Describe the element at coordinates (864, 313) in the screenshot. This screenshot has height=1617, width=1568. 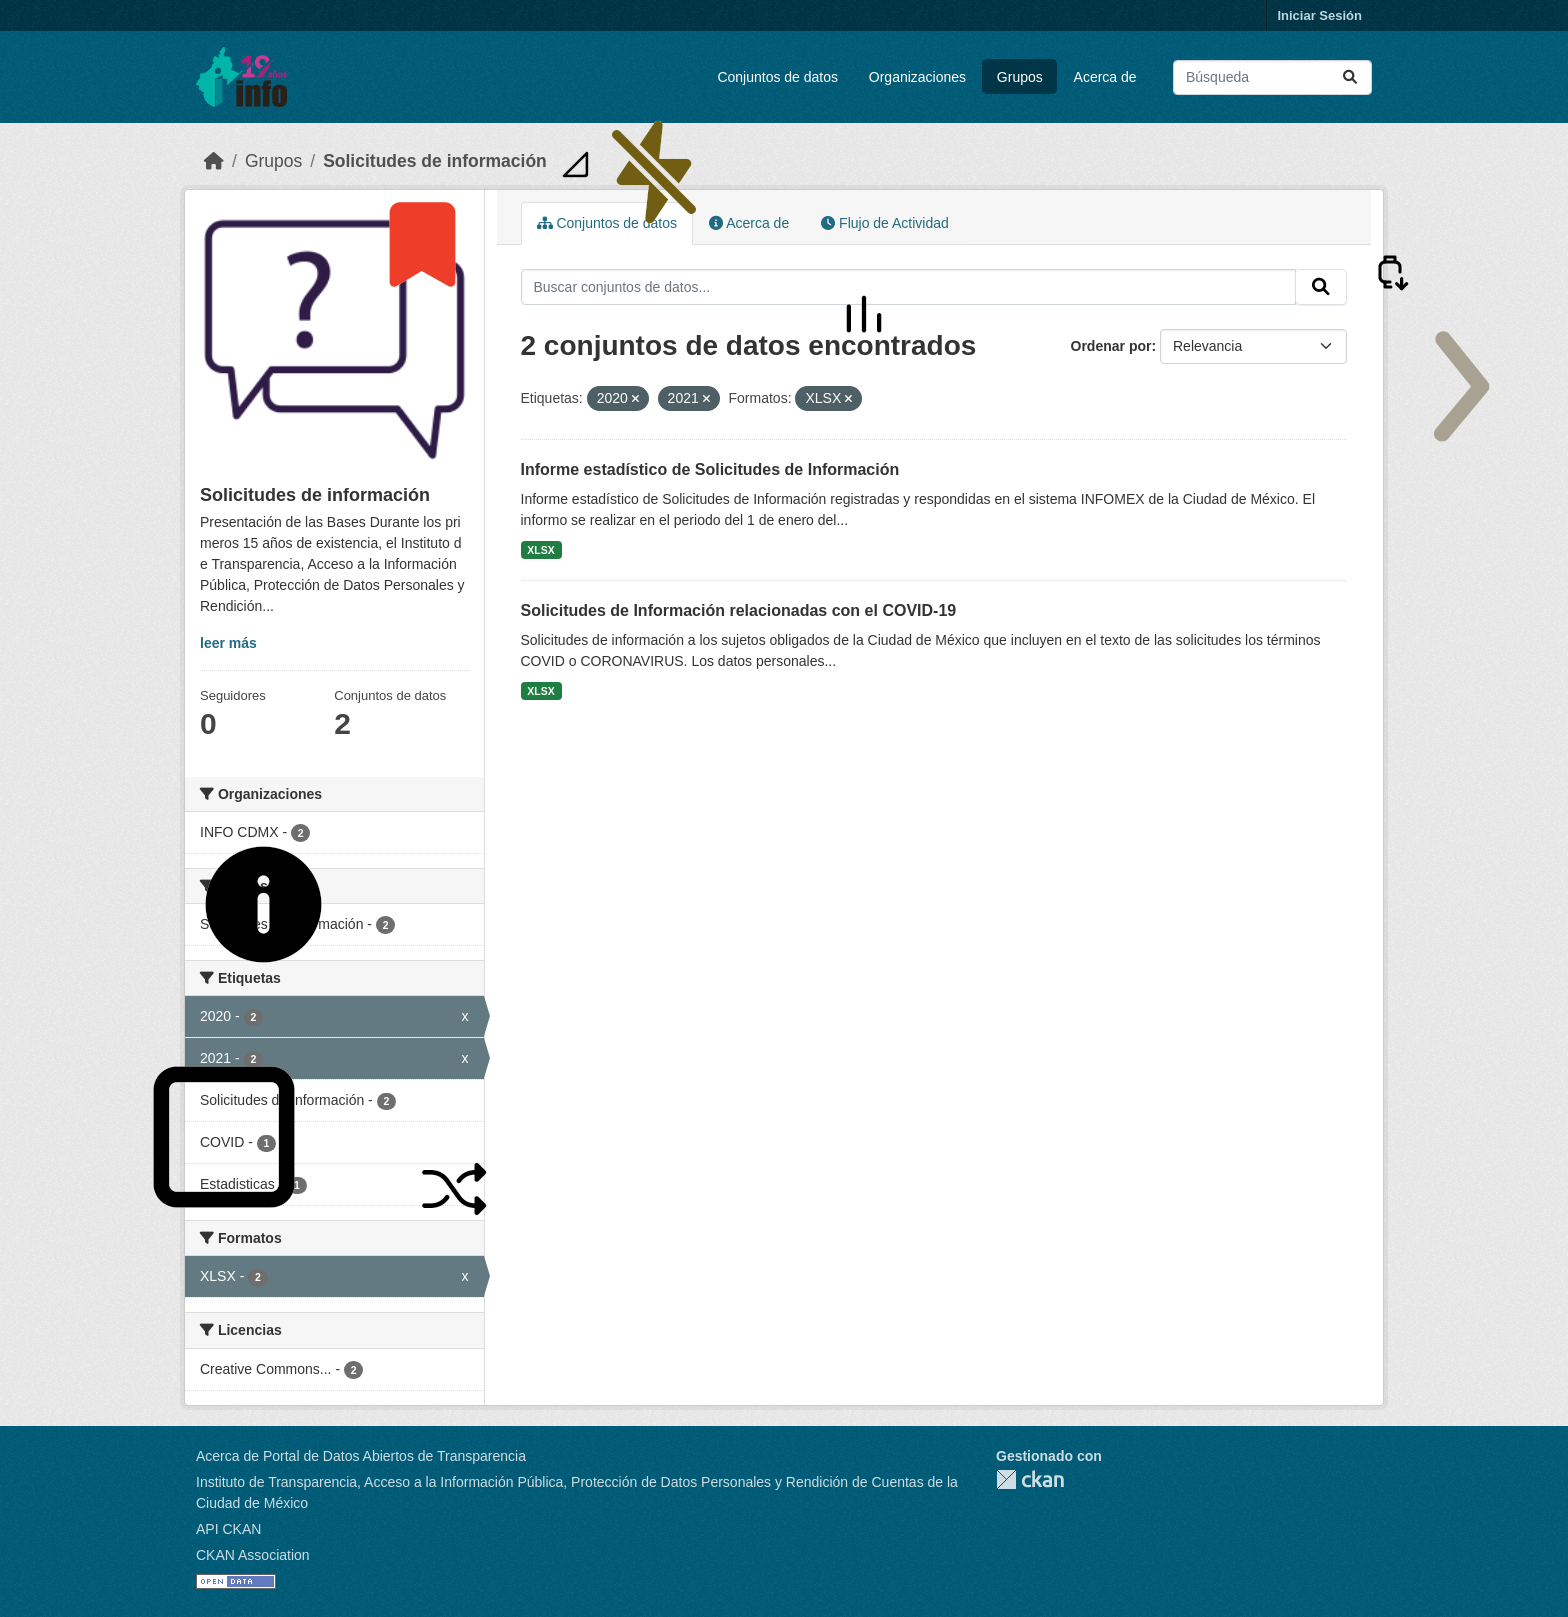
I see `view analytics or statistics` at that location.